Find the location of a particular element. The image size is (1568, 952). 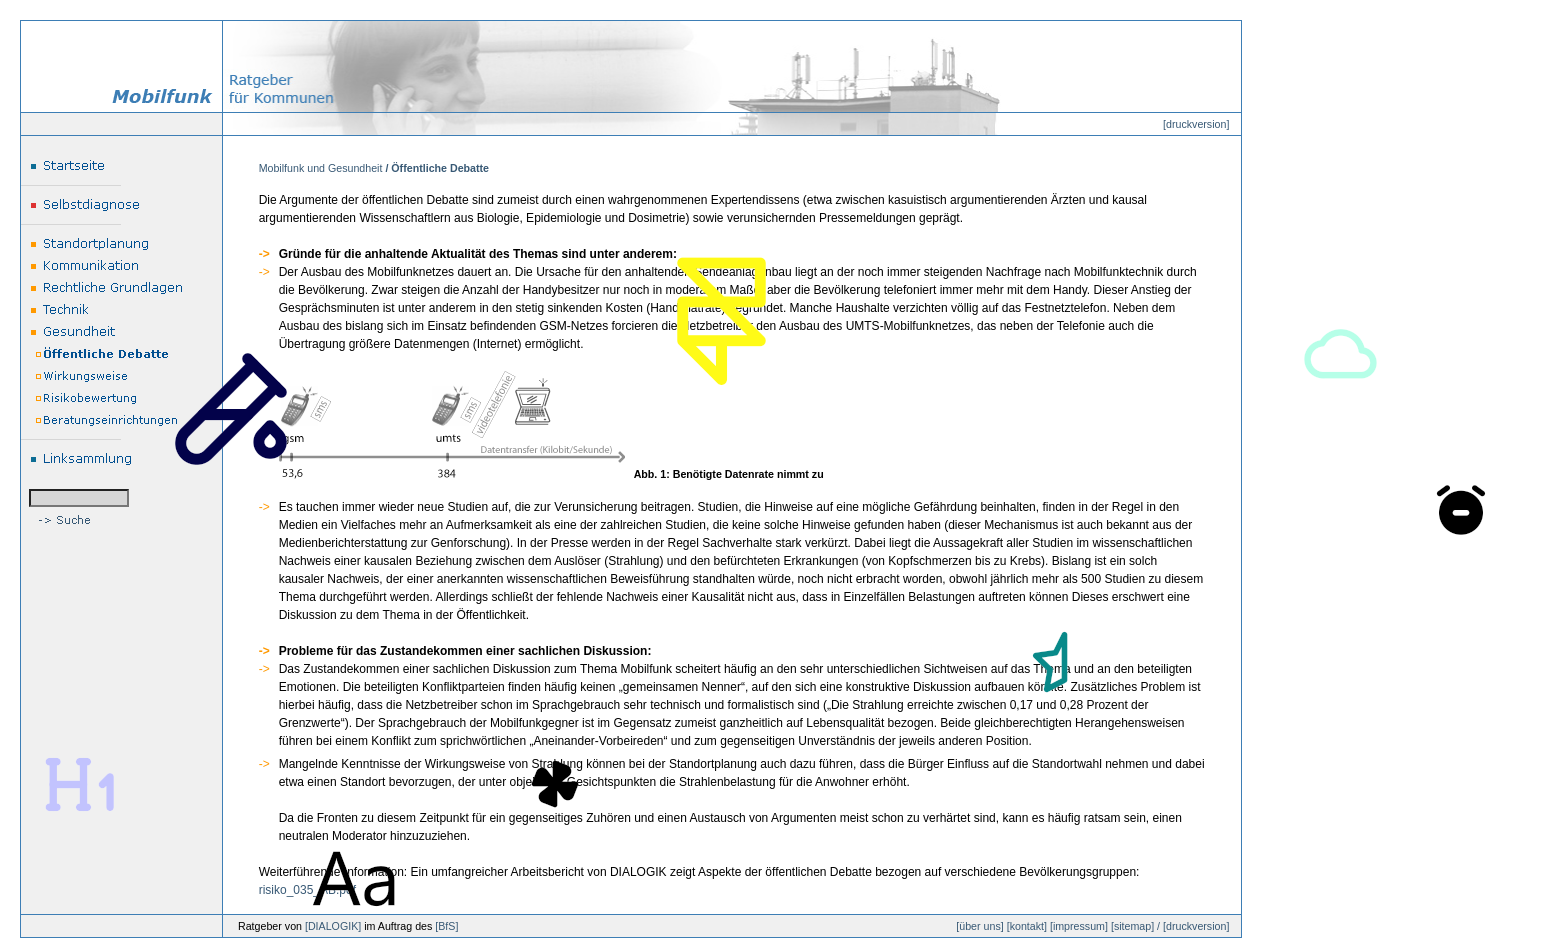

toggle case-sensitive search is located at coordinates (354, 879).